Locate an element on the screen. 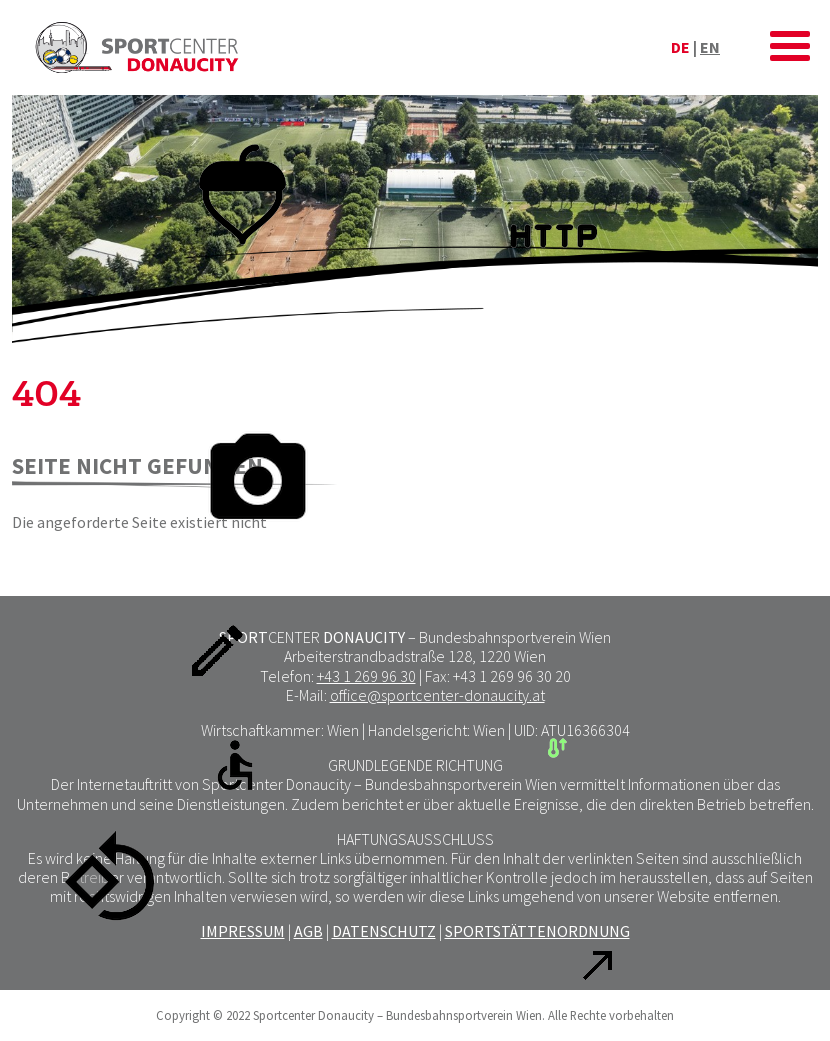 Image resolution: width=830 pixels, height=1041 pixels. rotate image 90 degrees counterclockwise is located at coordinates (112, 878).